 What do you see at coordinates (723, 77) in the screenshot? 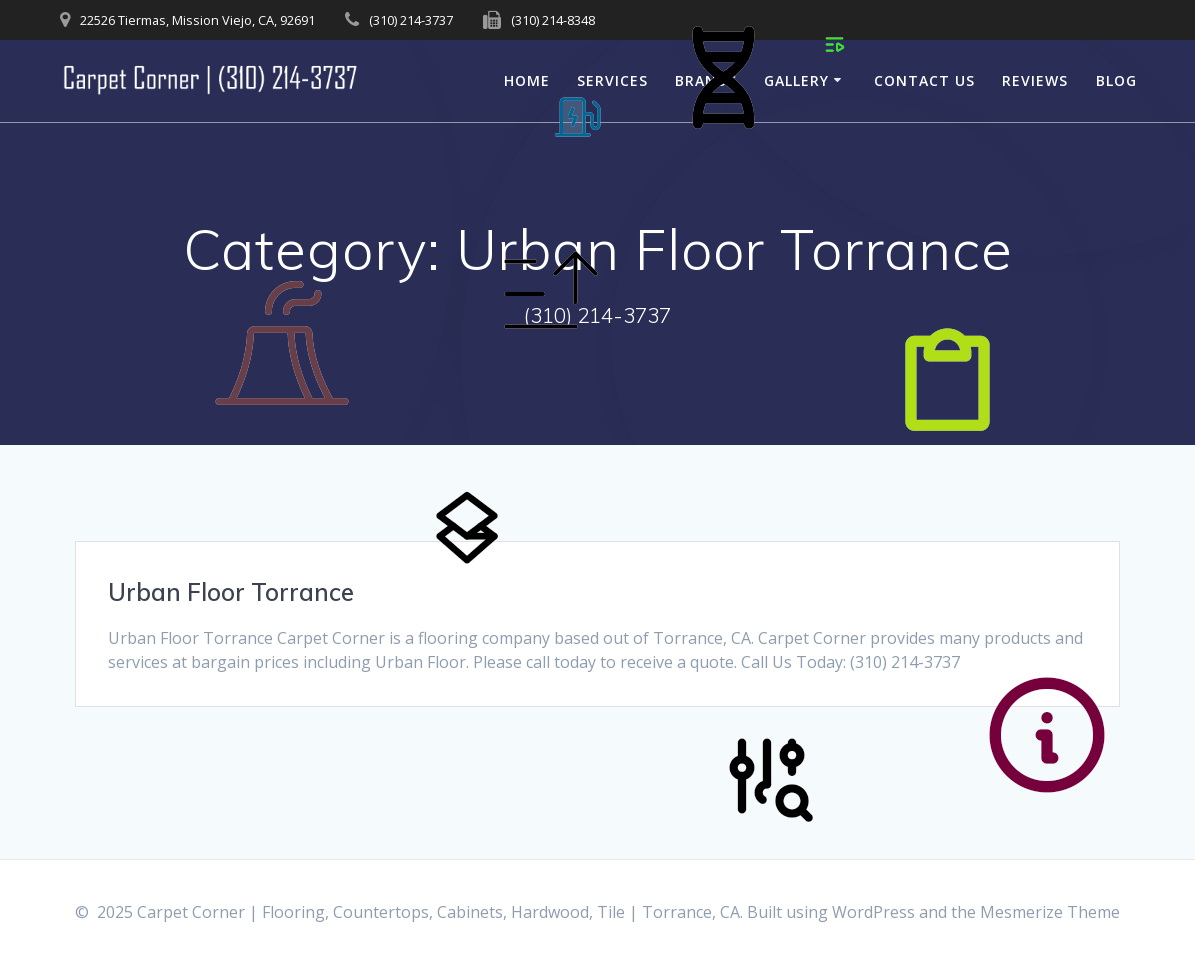
I see `view genetic or DNA information` at bounding box center [723, 77].